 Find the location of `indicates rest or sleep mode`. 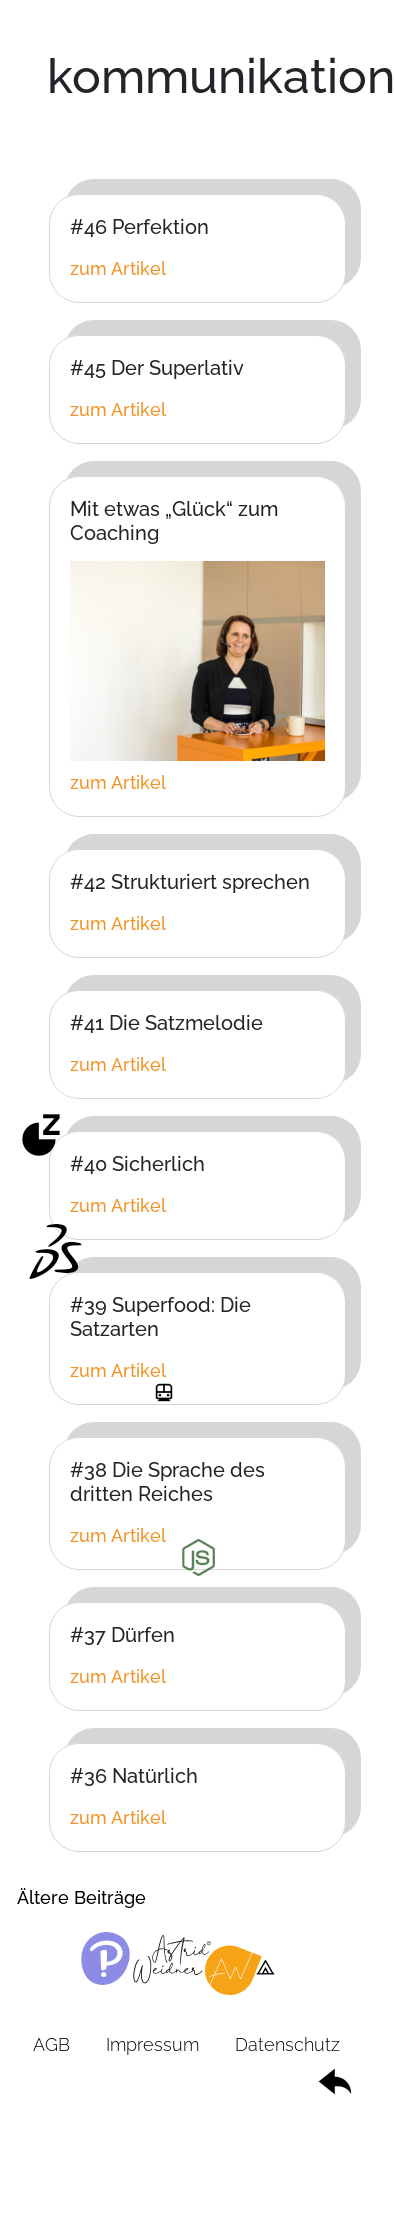

indicates rest or sleep mode is located at coordinates (41, 1135).